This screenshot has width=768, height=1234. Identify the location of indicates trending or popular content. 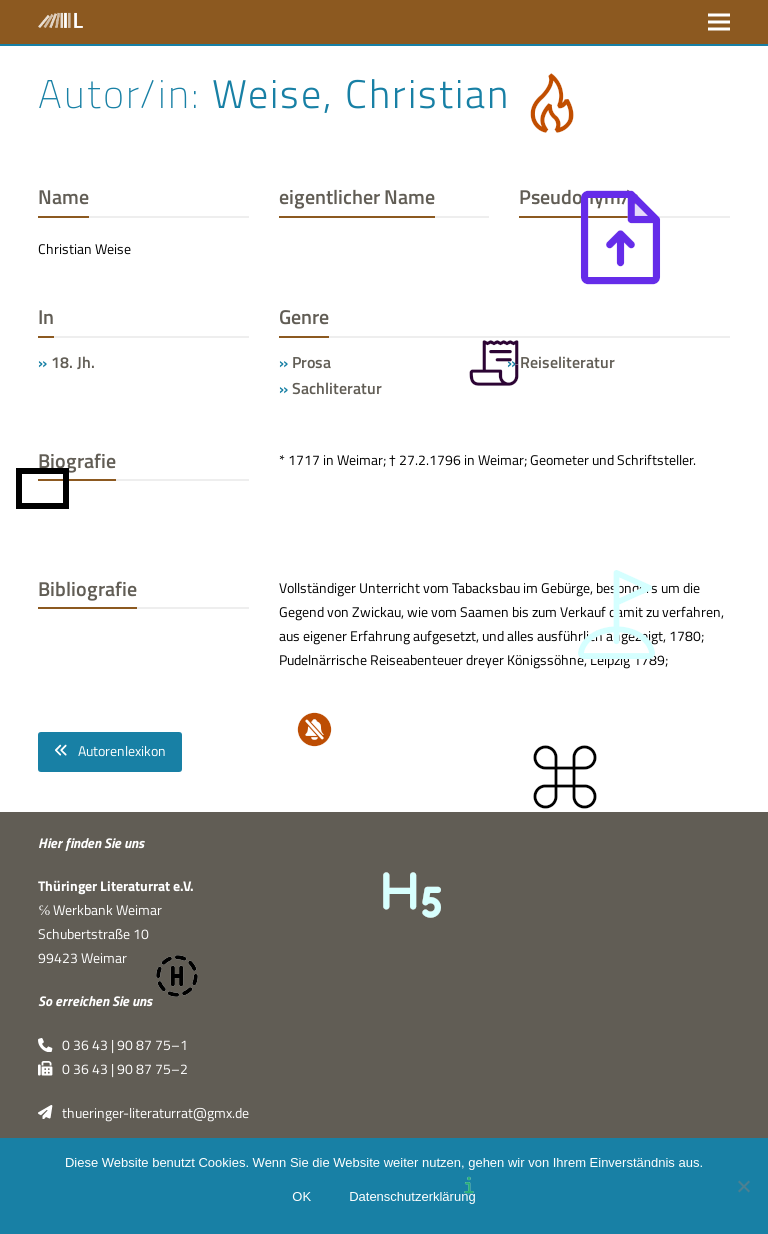
(552, 103).